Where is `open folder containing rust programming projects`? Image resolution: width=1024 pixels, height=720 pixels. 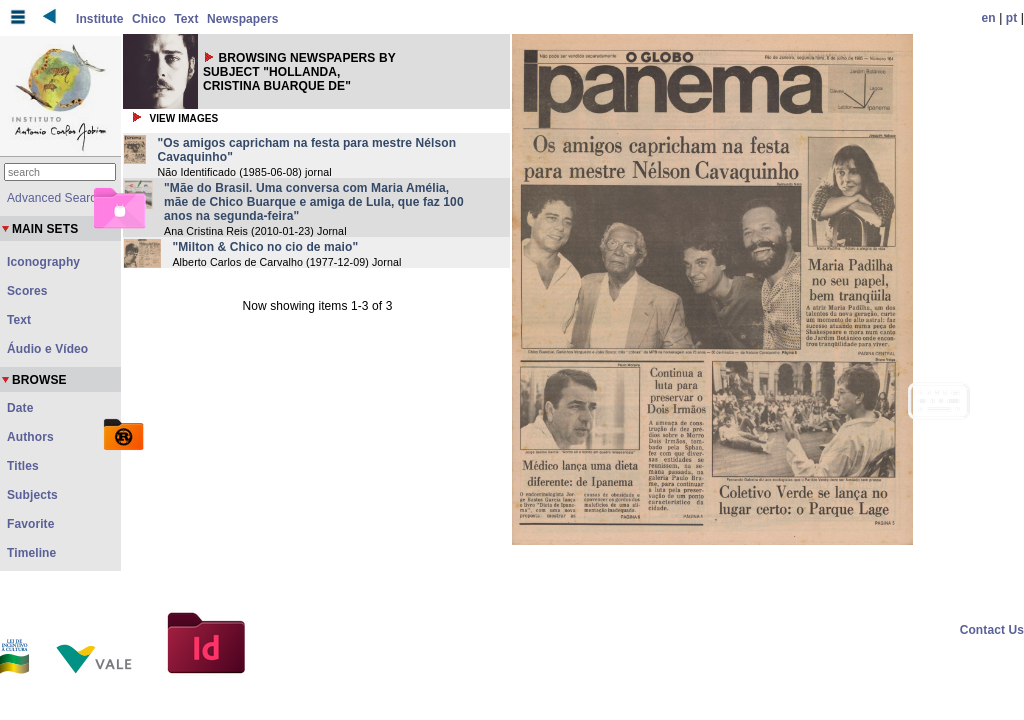 open folder containing rust programming projects is located at coordinates (123, 435).